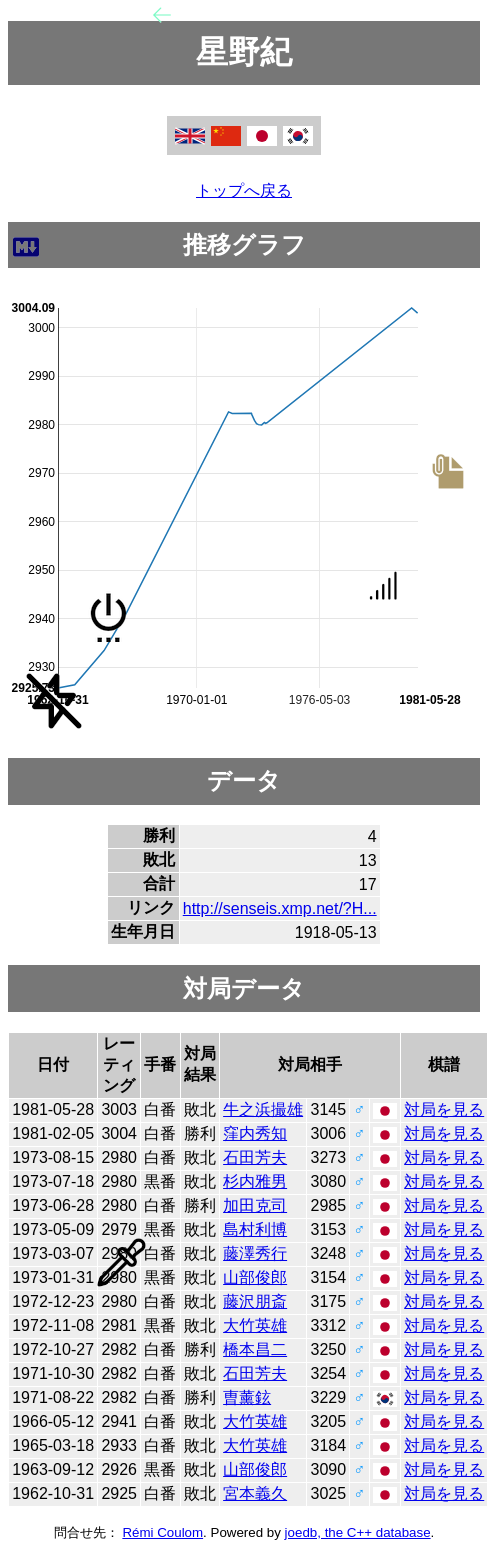 The height and width of the screenshot is (1558, 488). I want to click on indicates full cellular signal strength, so click(384, 587).